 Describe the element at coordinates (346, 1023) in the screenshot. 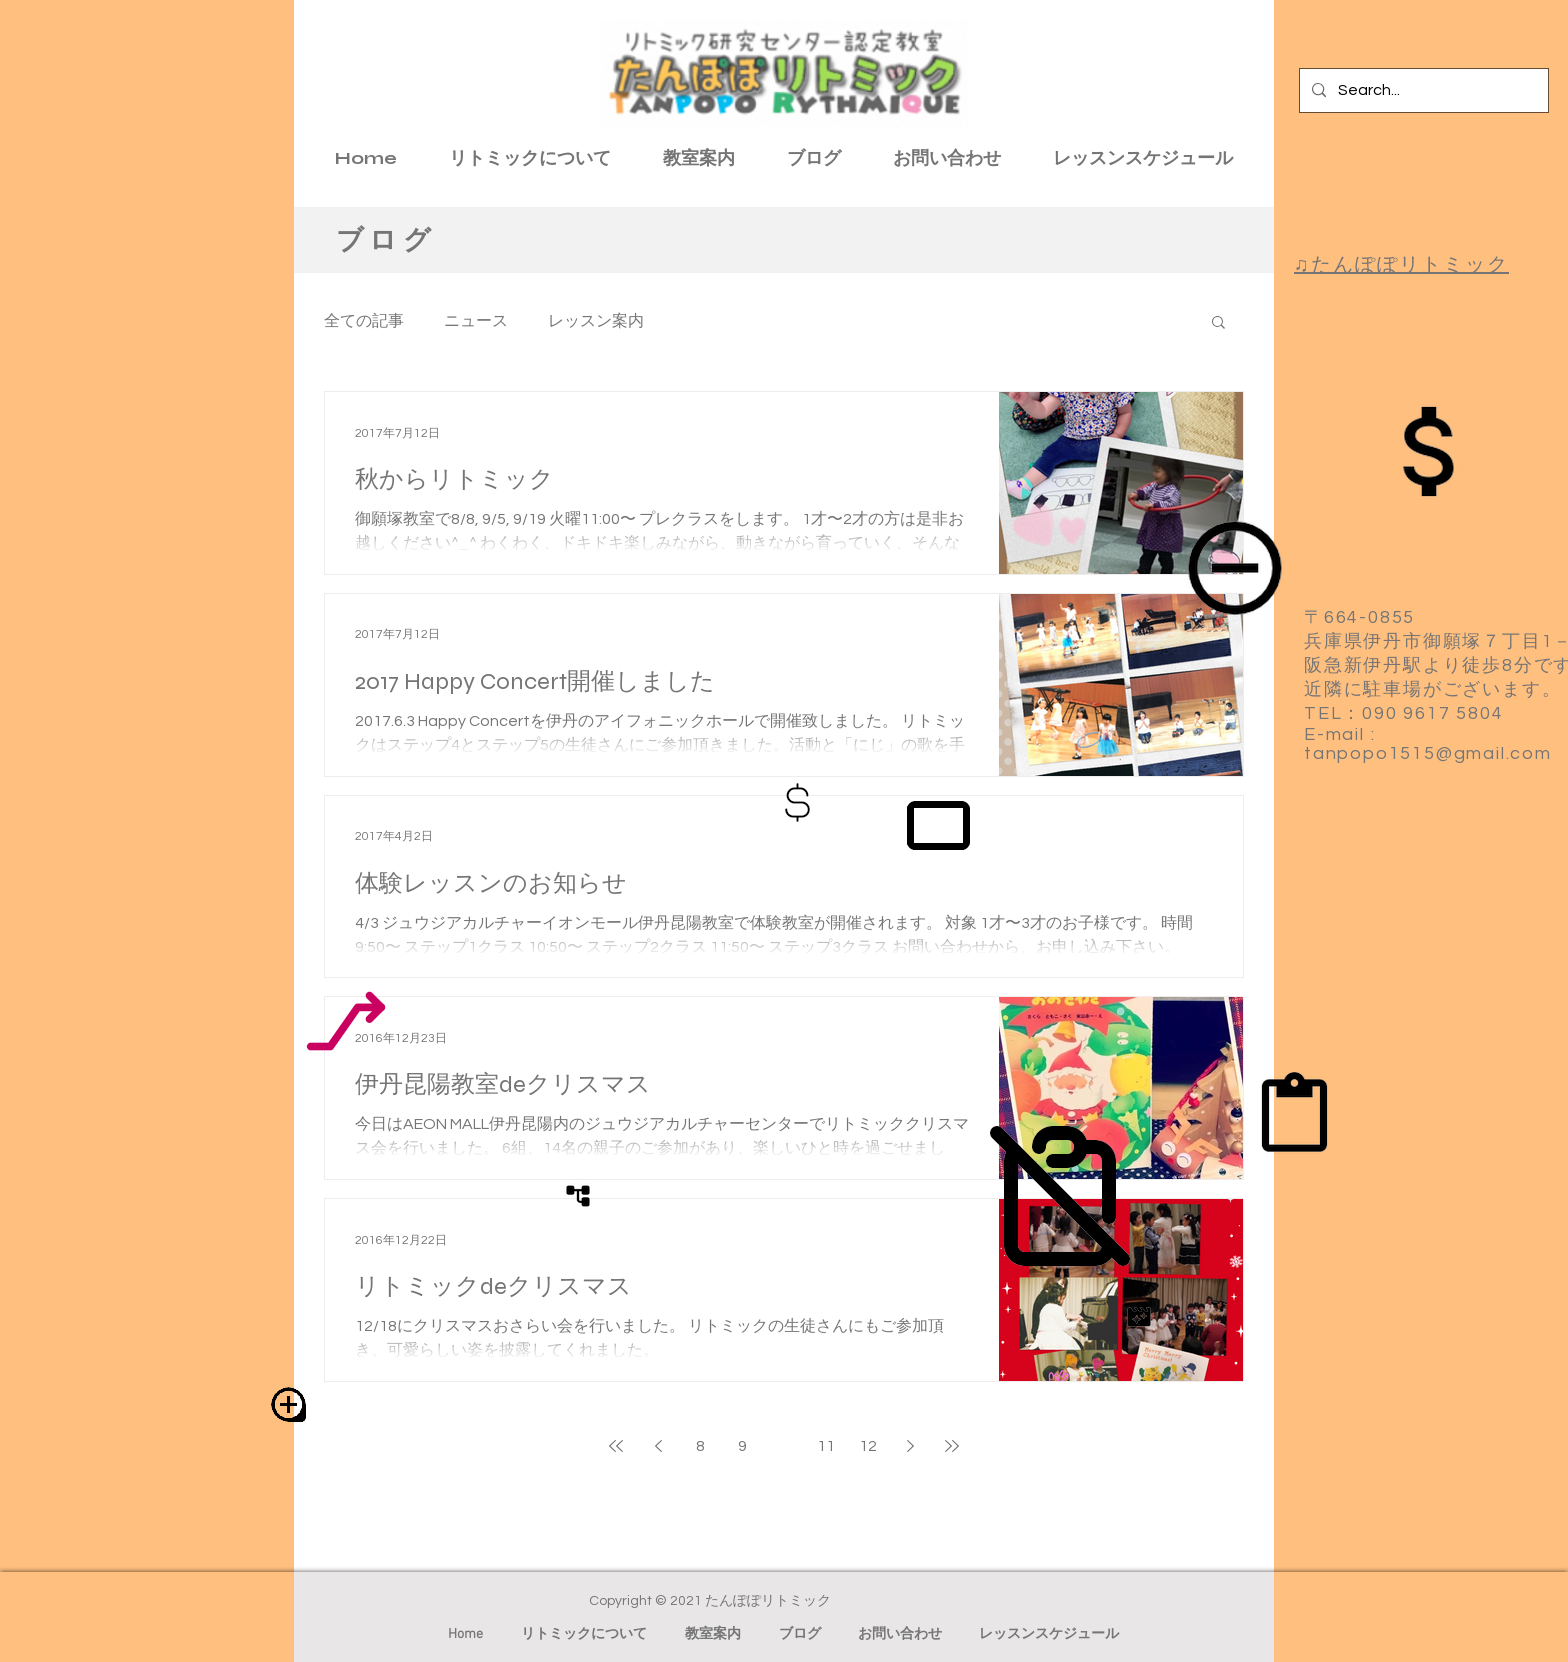

I see `view upward trend or growth` at that location.